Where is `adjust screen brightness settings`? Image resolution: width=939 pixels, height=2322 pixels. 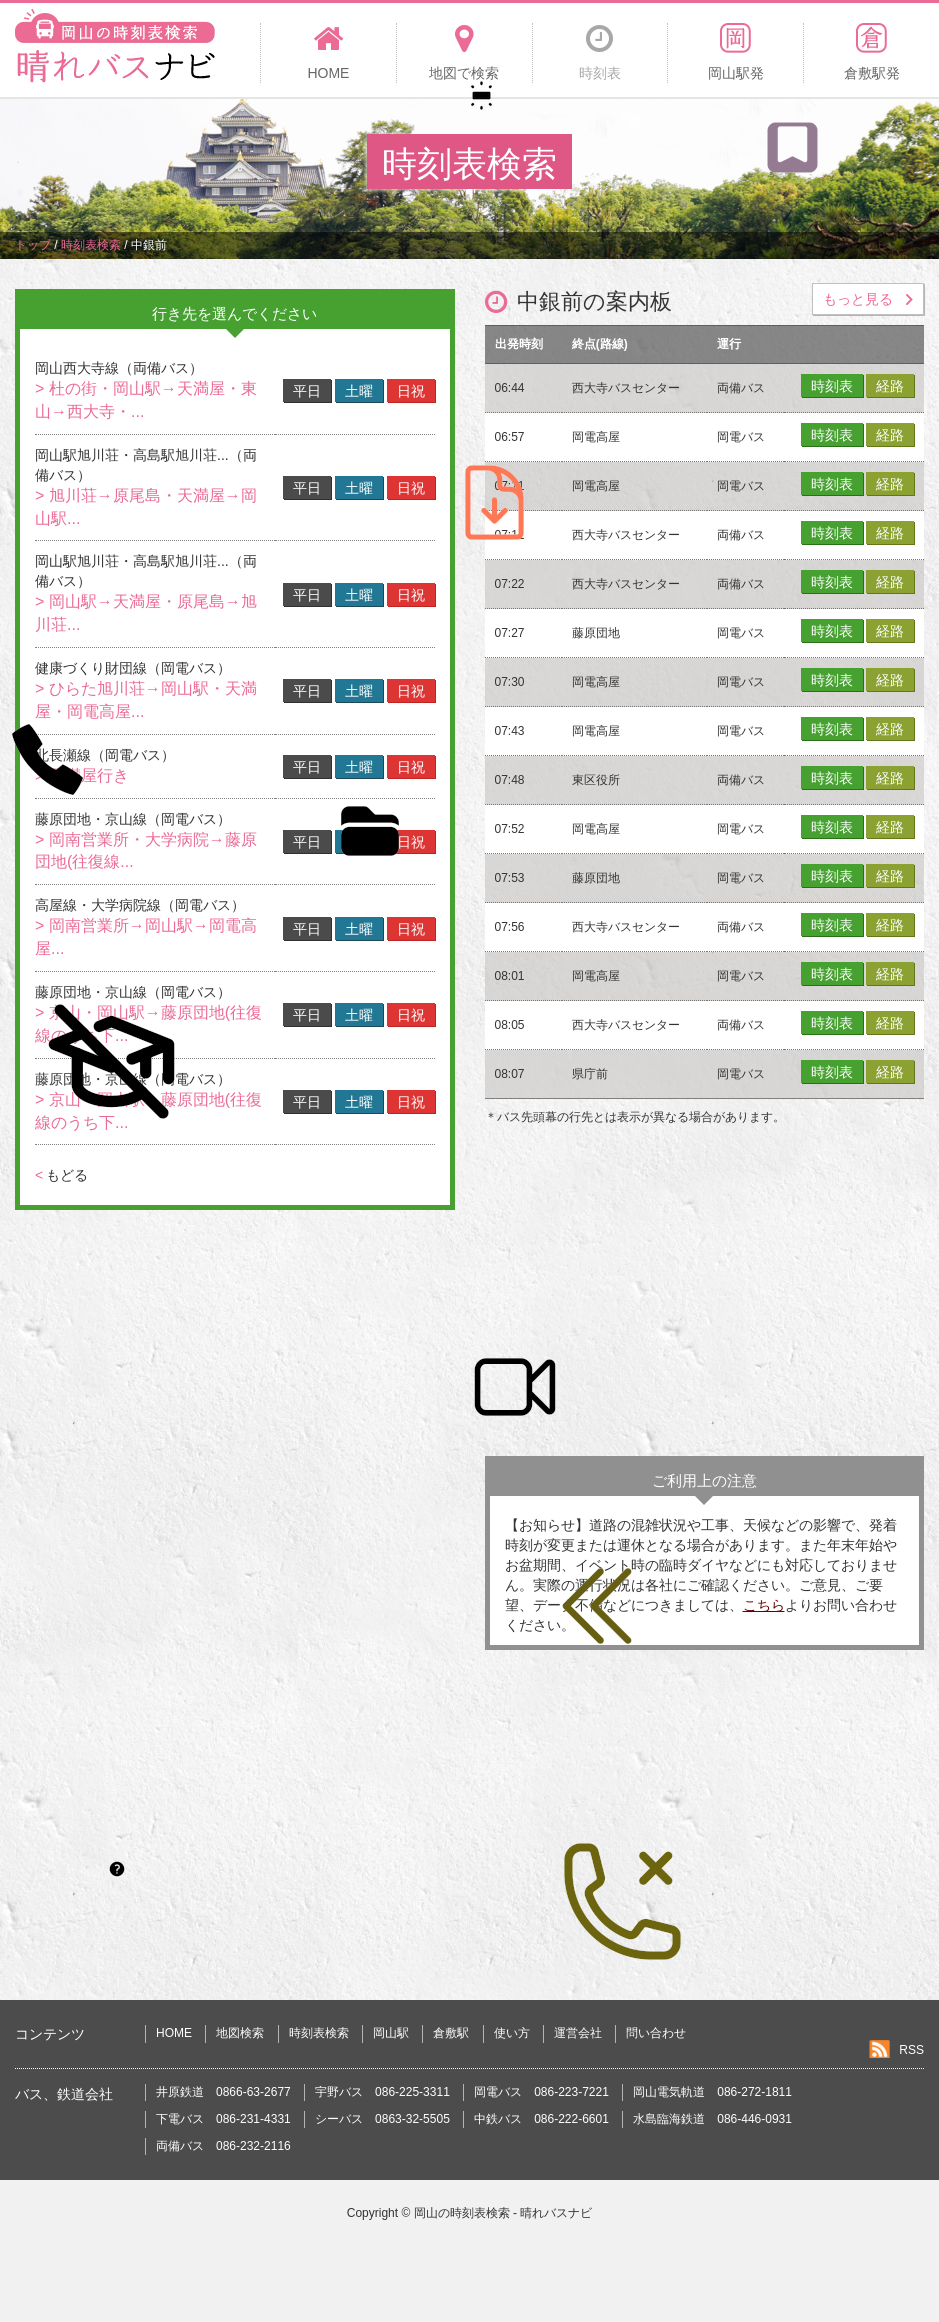 adjust screen brightness settings is located at coordinates (481, 95).